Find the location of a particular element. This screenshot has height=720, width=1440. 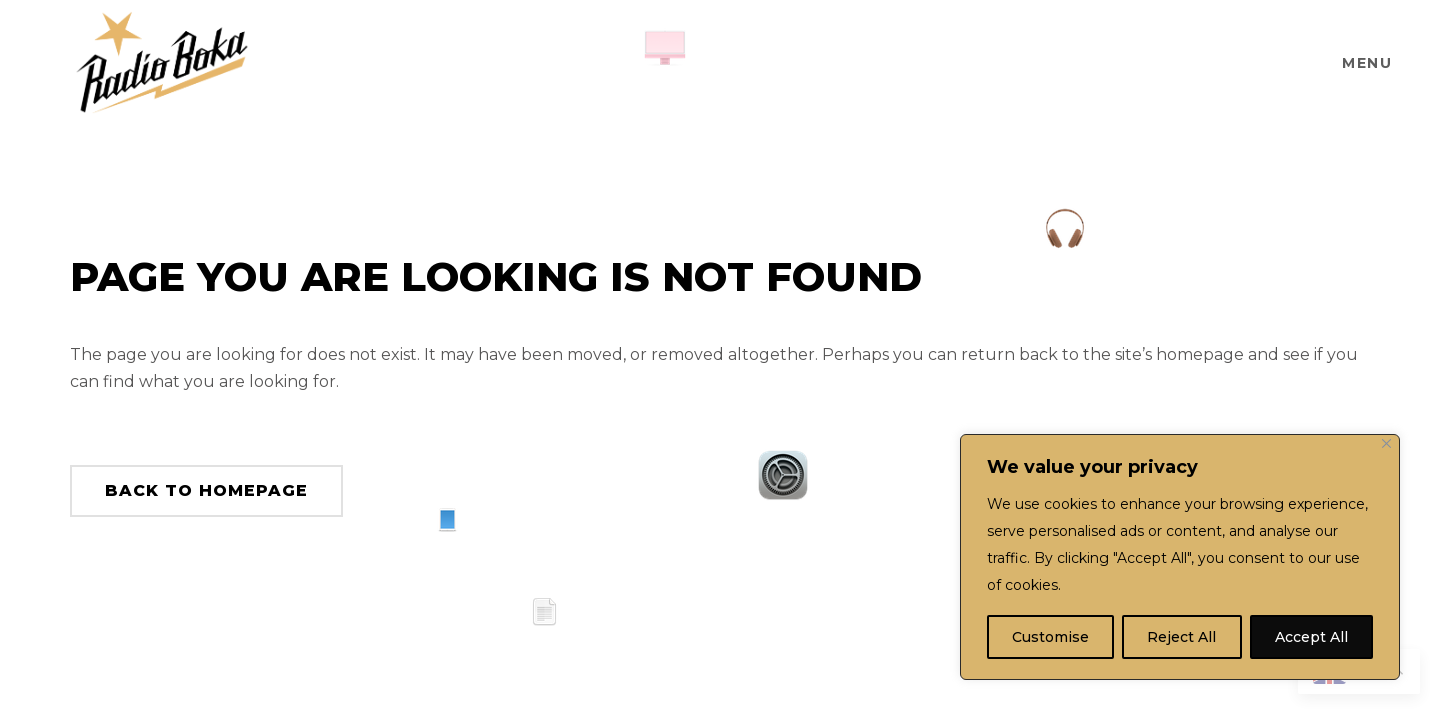

open system preferences or settings is located at coordinates (783, 475).